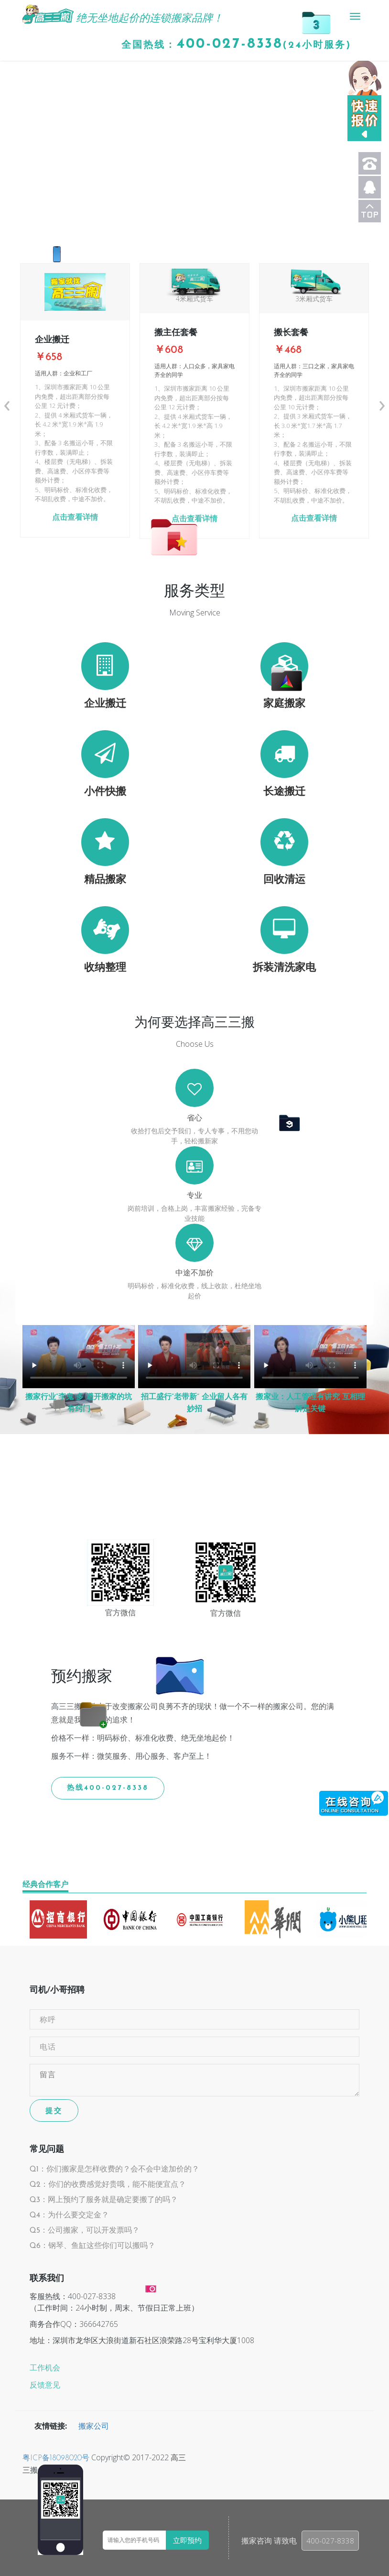 The height and width of the screenshot is (2576, 389). Describe the element at coordinates (286, 680) in the screenshot. I see `folder containing cmake build configuration files` at that location.